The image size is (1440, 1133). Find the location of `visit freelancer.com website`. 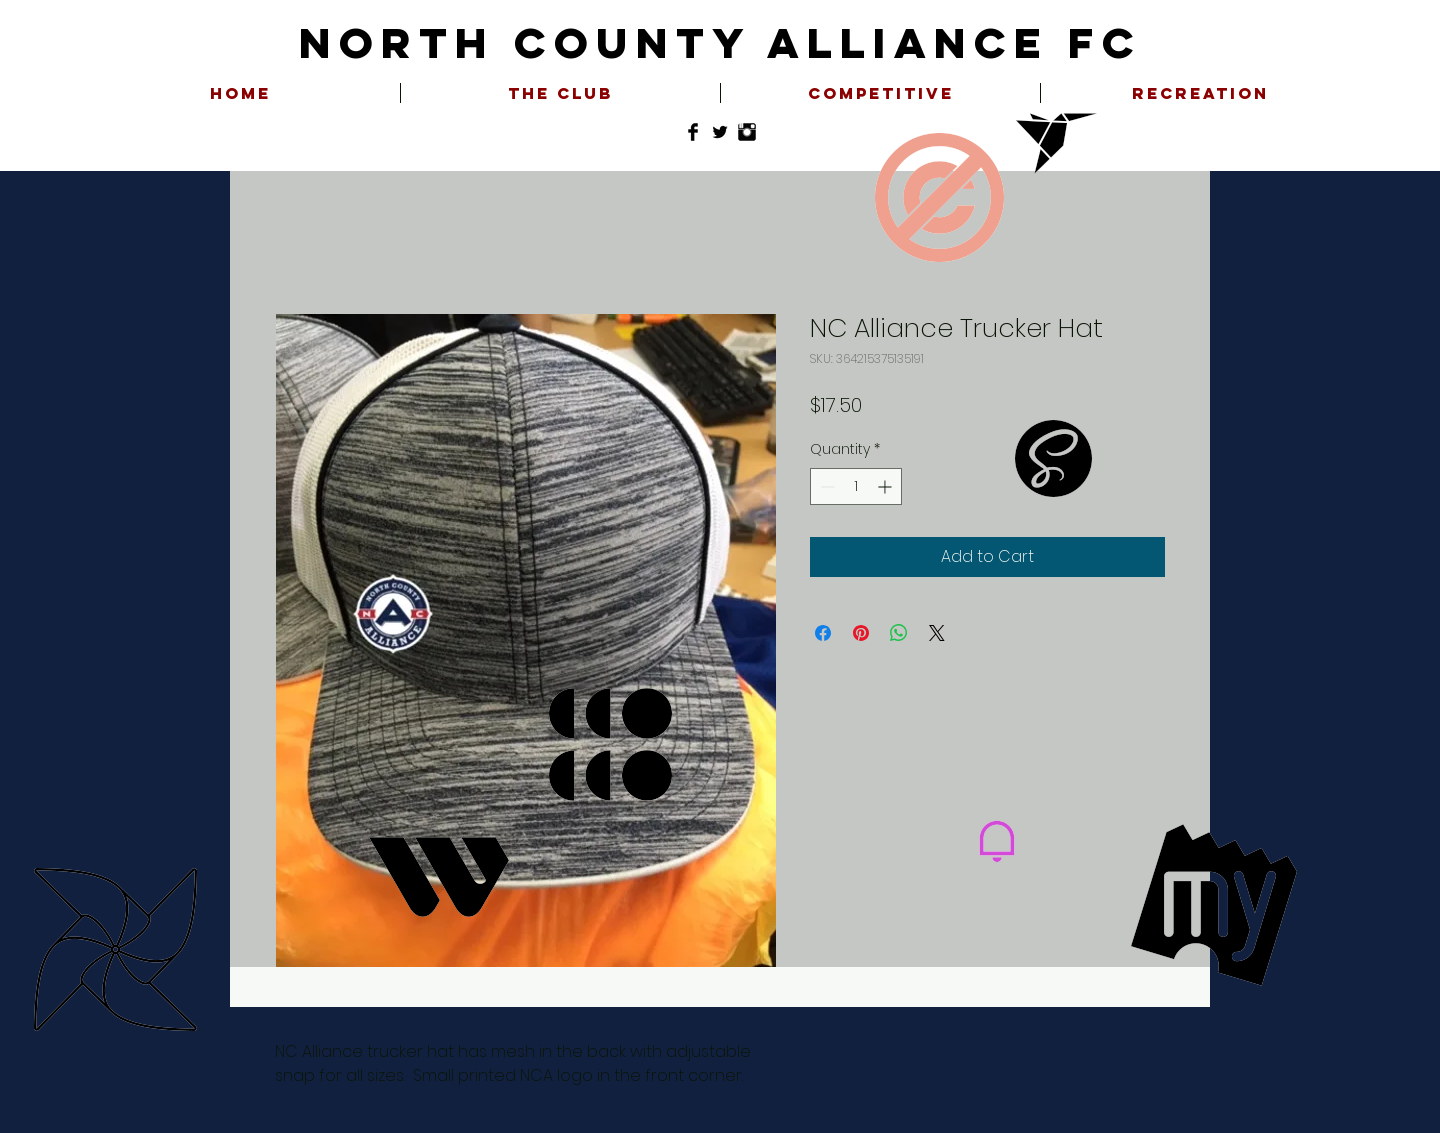

visit freelancer.com website is located at coordinates (1056, 143).